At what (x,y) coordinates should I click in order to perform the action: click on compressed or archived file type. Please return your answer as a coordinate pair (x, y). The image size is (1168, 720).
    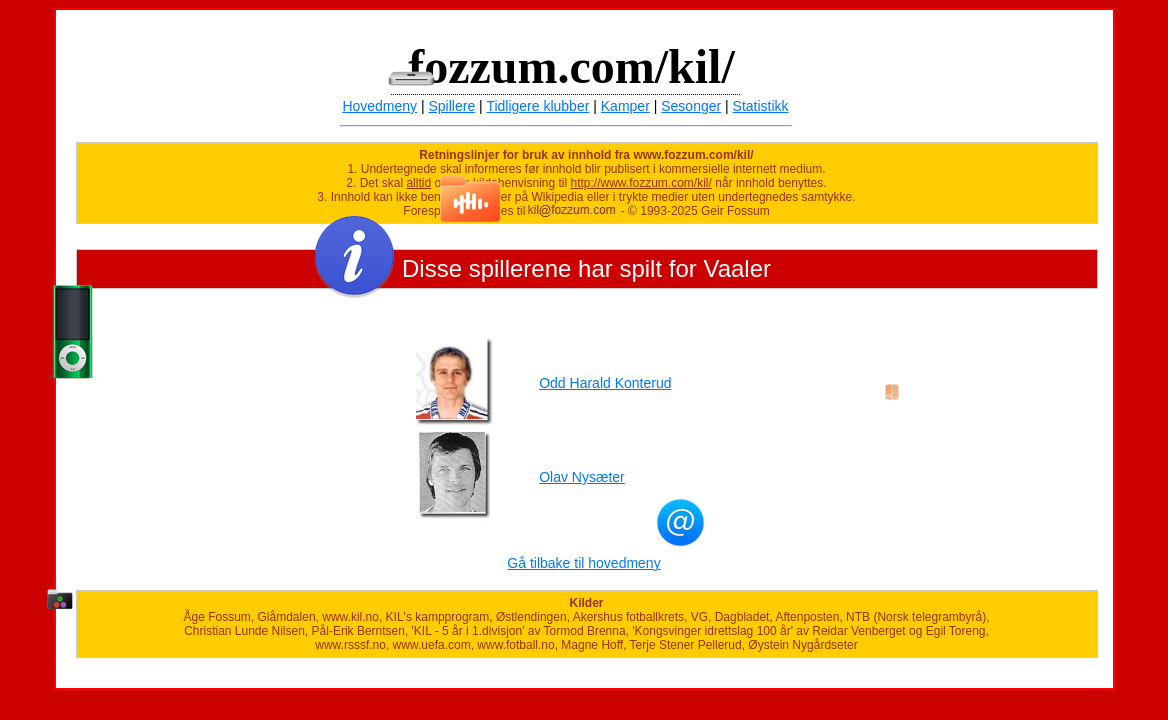
    Looking at the image, I should click on (892, 392).